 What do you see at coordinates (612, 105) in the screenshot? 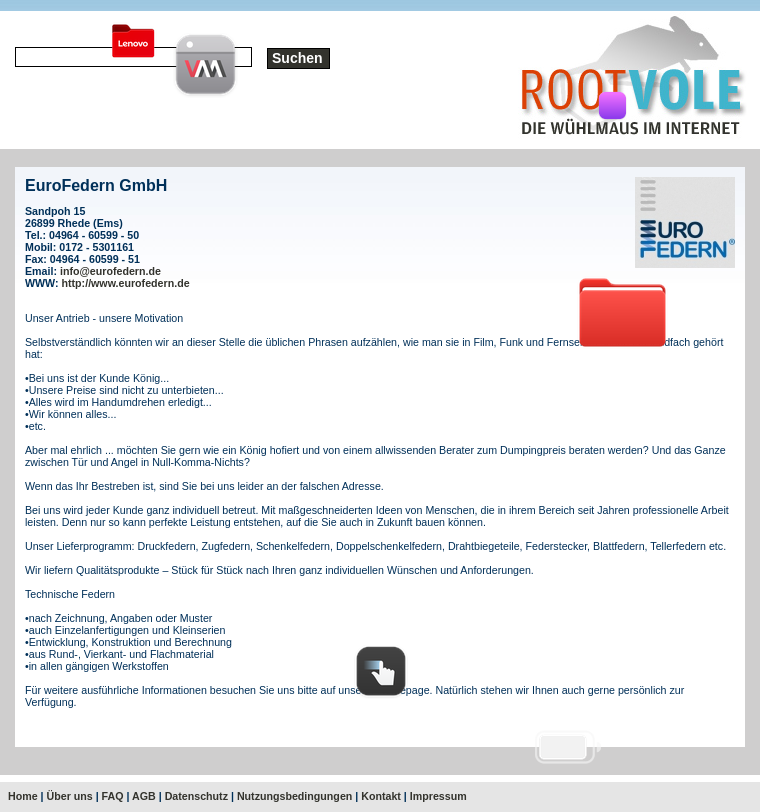
I see `placeholder template for a macOS app icon` at bounding box center [612, 105].